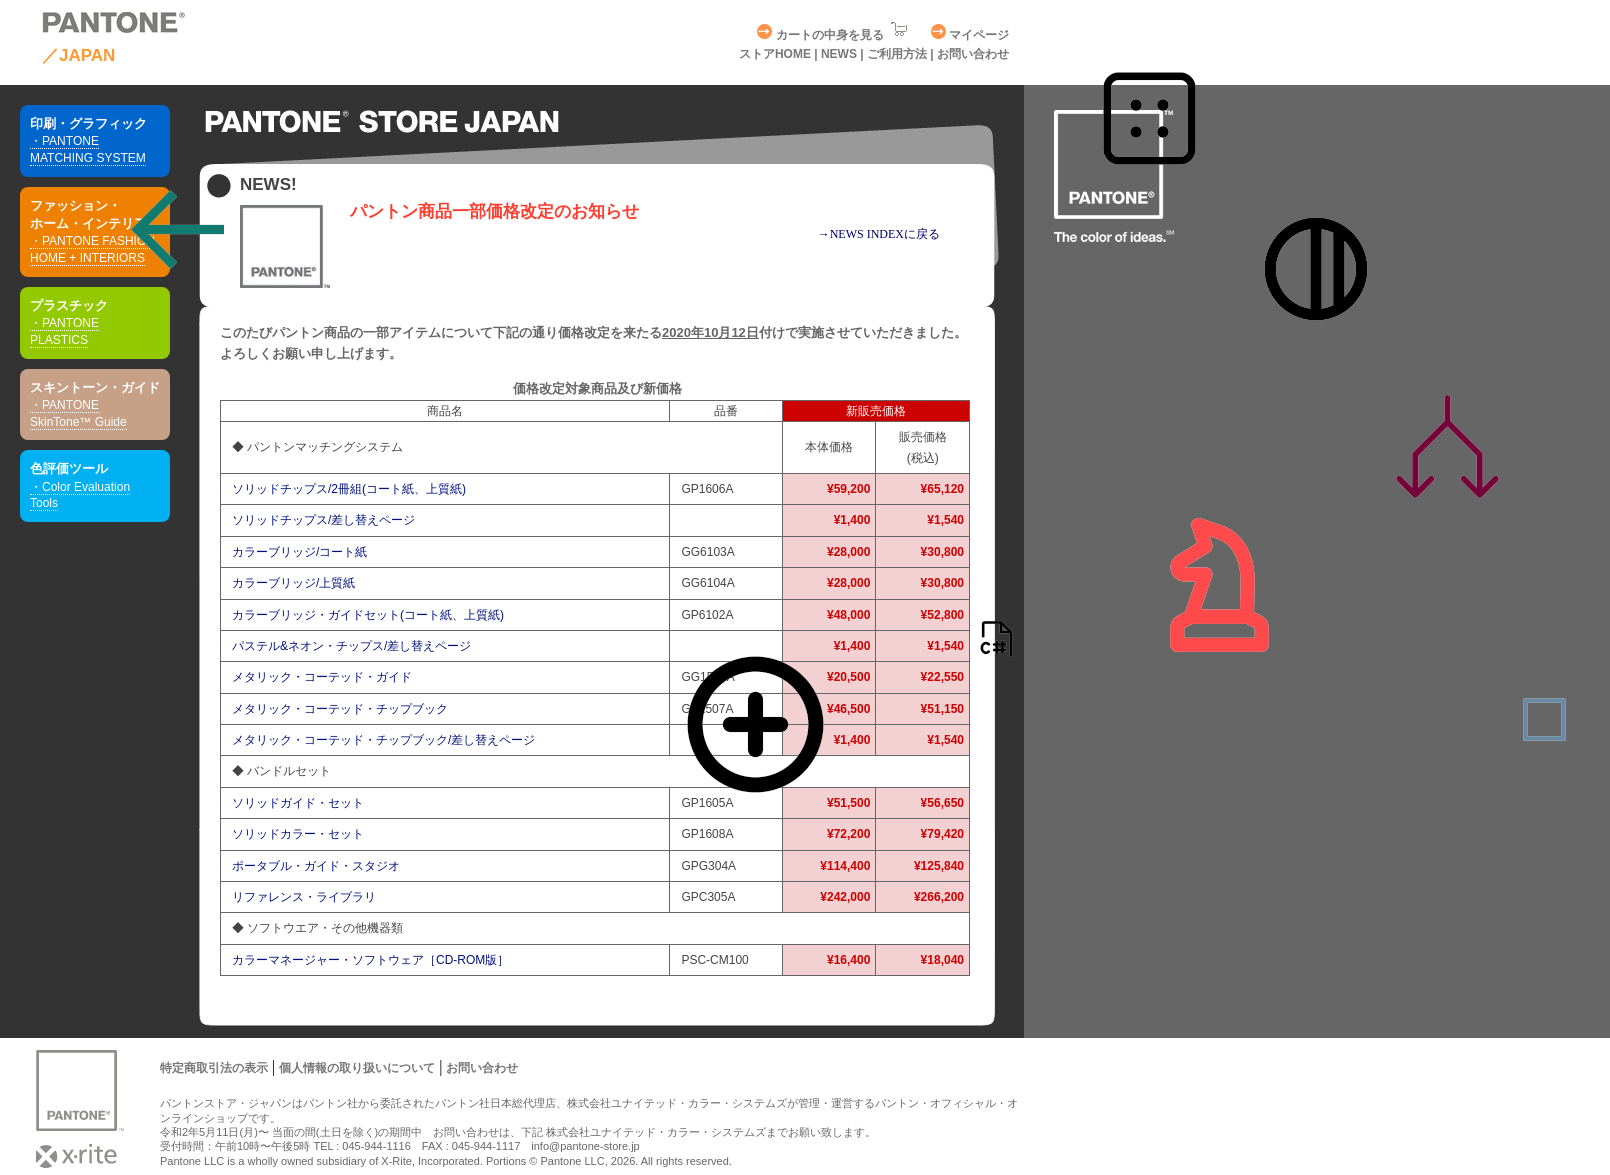 The height and width of the screenshot is (1175, 1610). What do you see at coordinates (1544, 719) in the screenshot?
I see `maximize the current window` at bounding box center [1544, 719].